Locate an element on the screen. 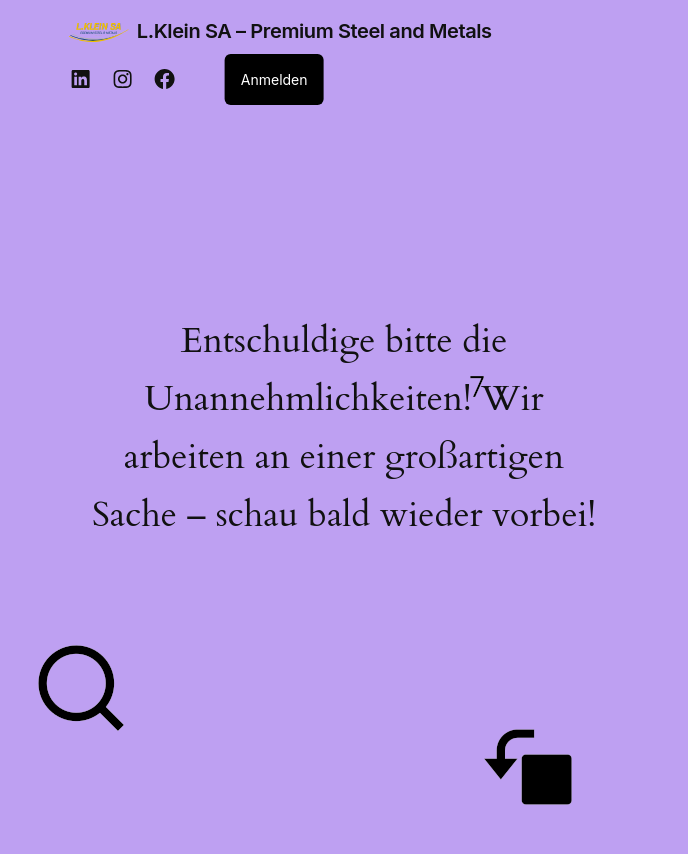  rotate object counterclockwise is located at coordinates (530, 767).